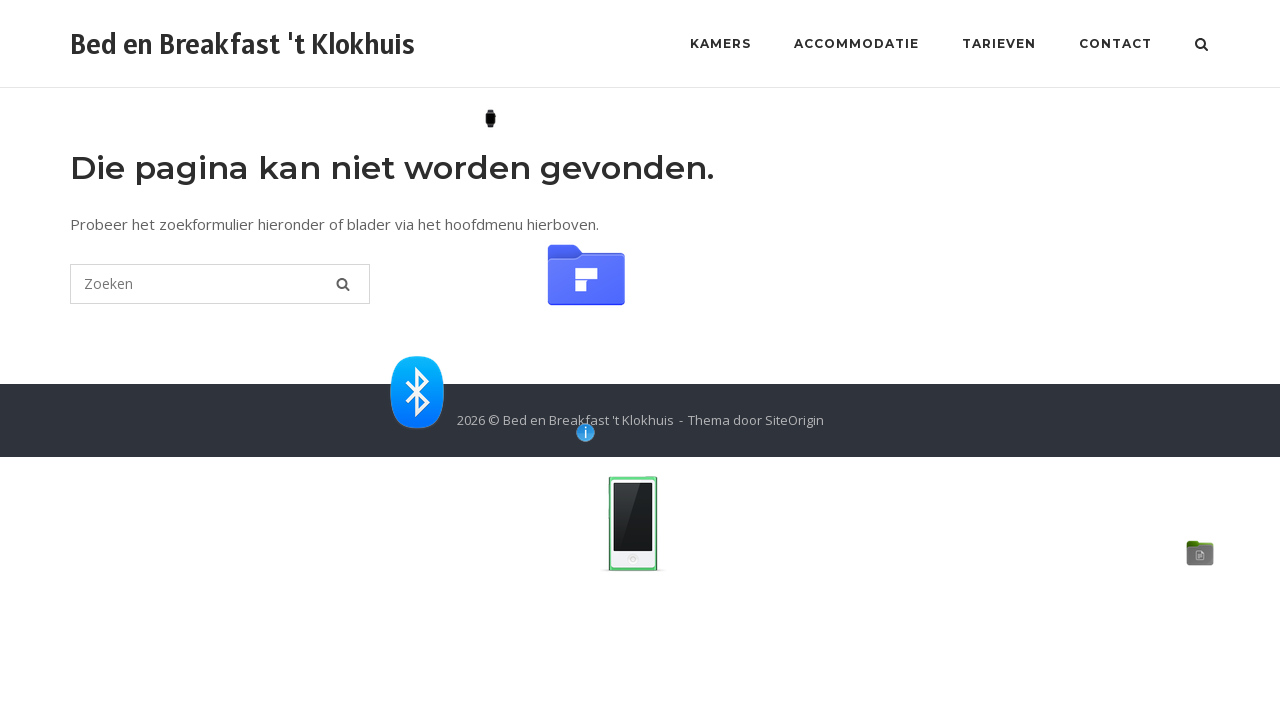  I want to click on open your documents folder, so click(1200, 553).